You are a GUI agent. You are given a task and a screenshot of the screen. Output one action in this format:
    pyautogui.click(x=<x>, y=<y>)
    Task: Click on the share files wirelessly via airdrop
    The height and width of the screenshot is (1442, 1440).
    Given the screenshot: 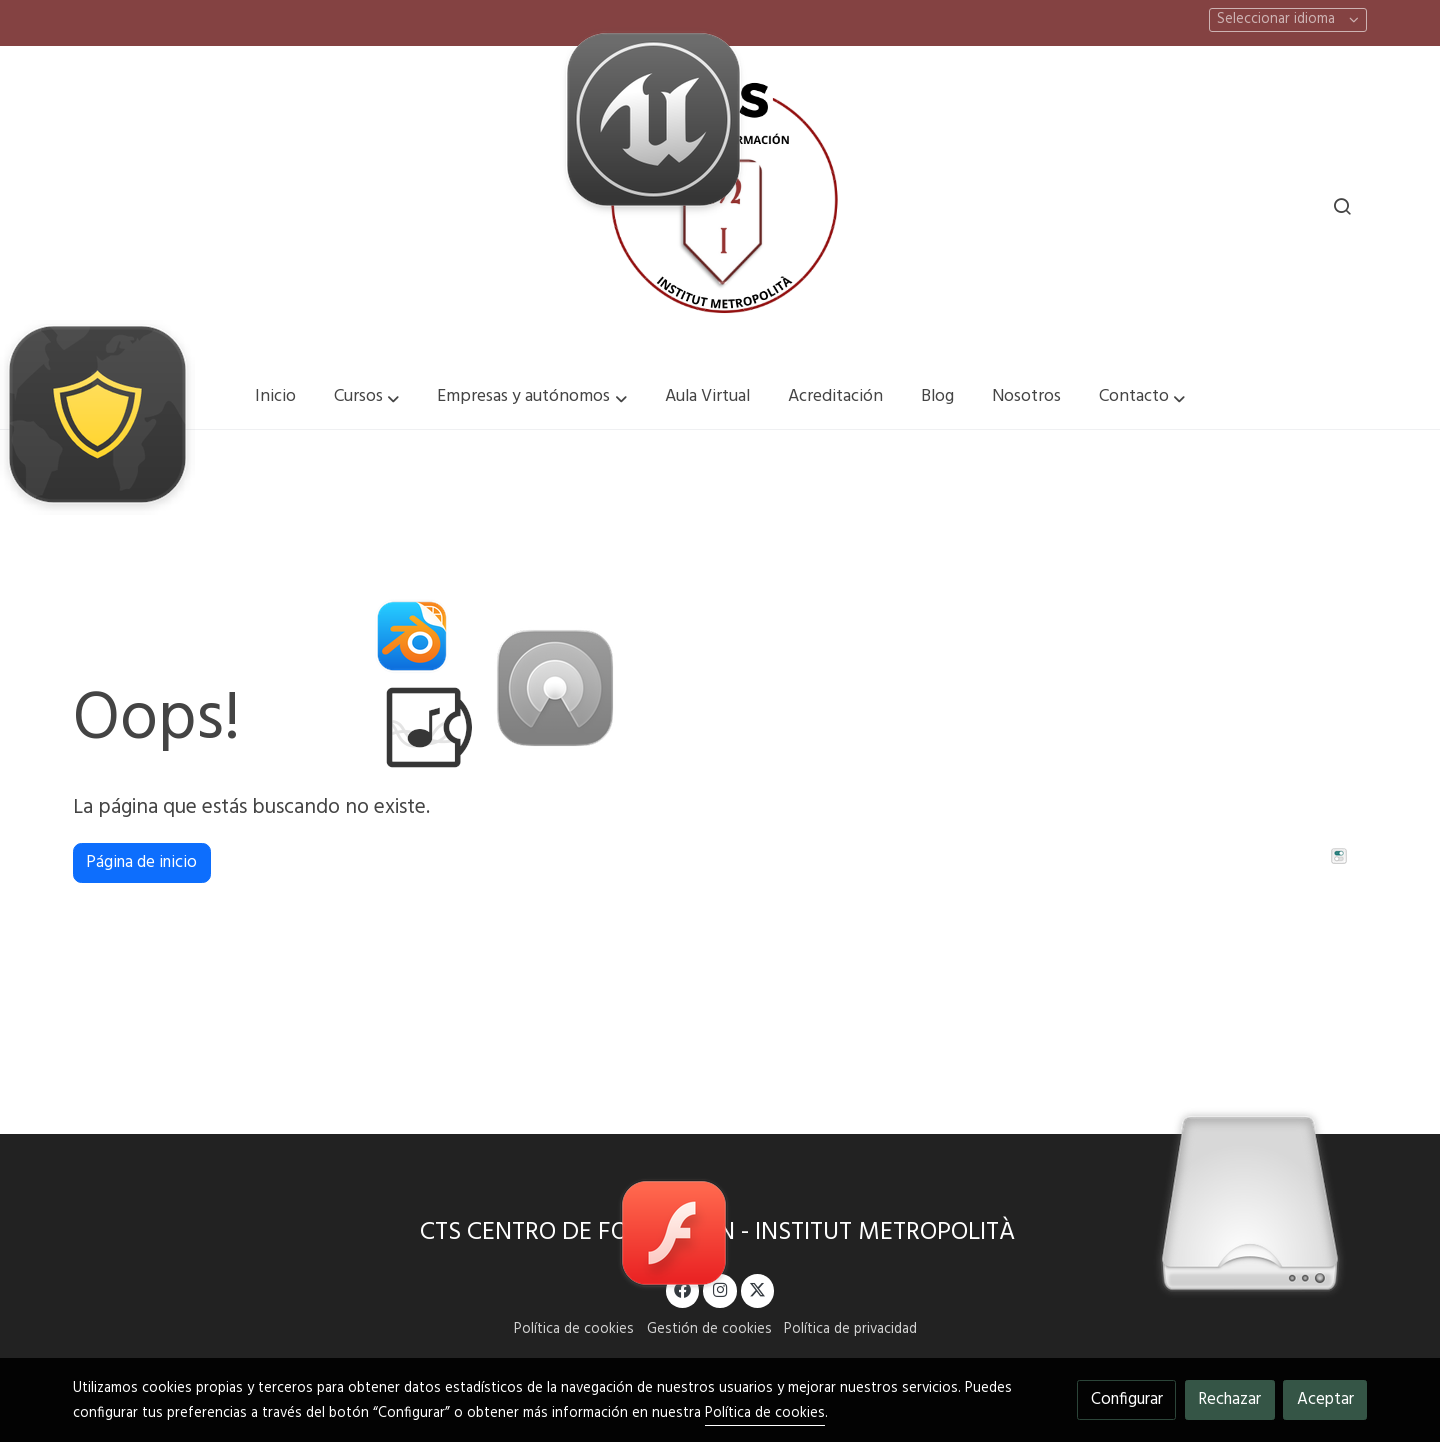 What is the action you would take?
    pyautogui.click(x=555, y=688)
    